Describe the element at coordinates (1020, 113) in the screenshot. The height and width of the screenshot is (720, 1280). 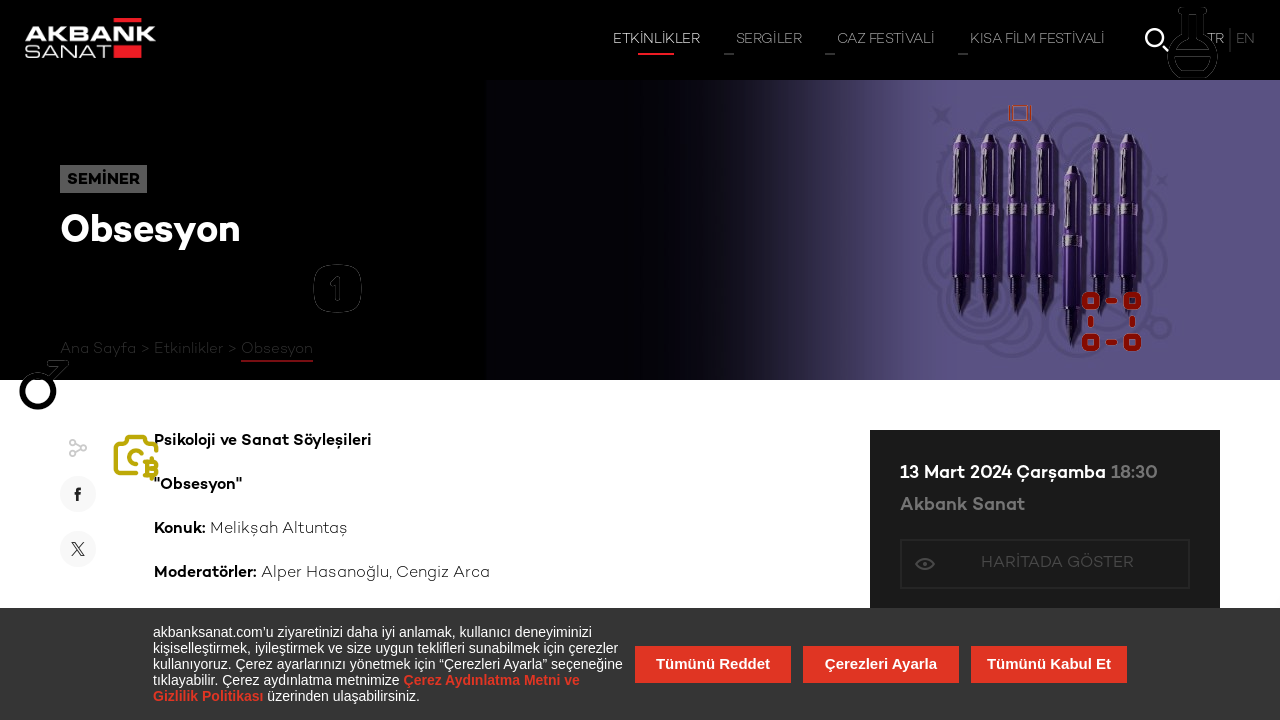
I see `start a slideshow presentation` at that location.